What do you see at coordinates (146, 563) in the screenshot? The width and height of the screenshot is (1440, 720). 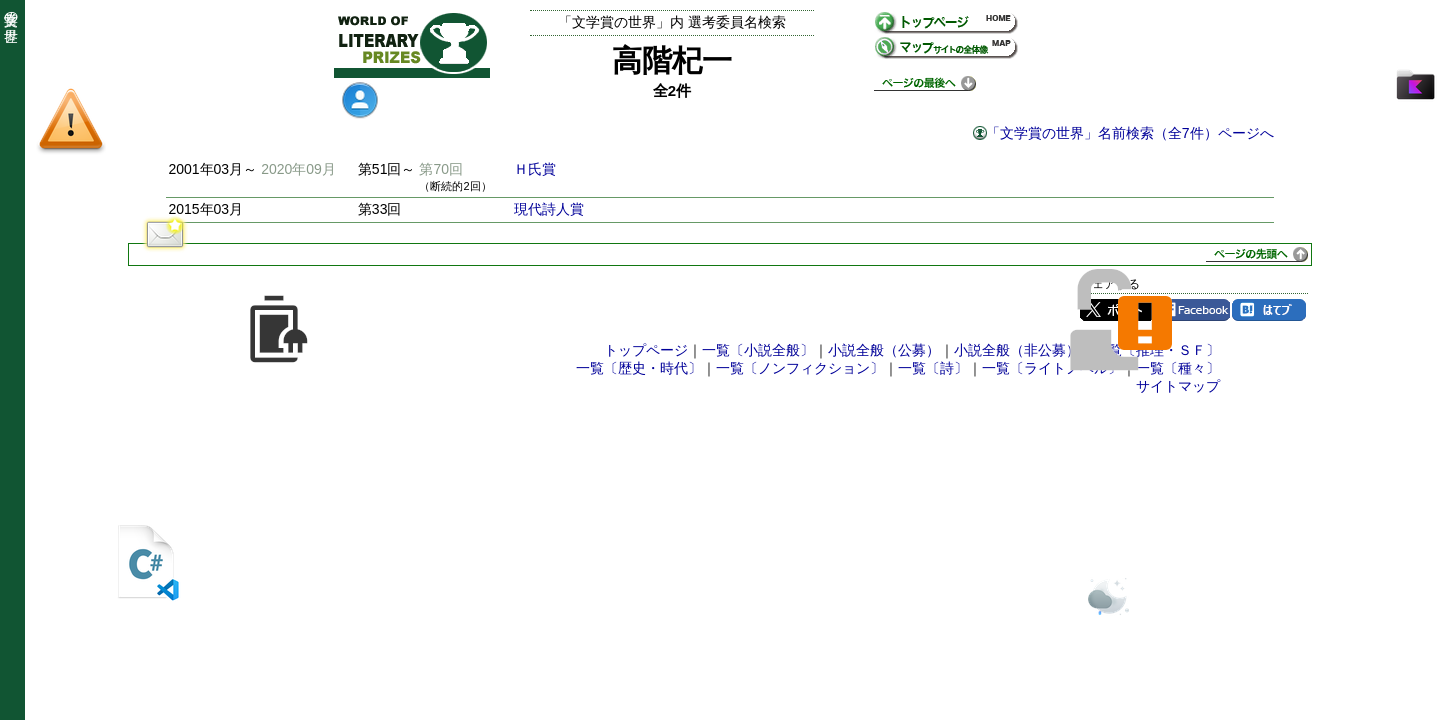 I see `open a C# source code file` at bounding box center [146, 563].